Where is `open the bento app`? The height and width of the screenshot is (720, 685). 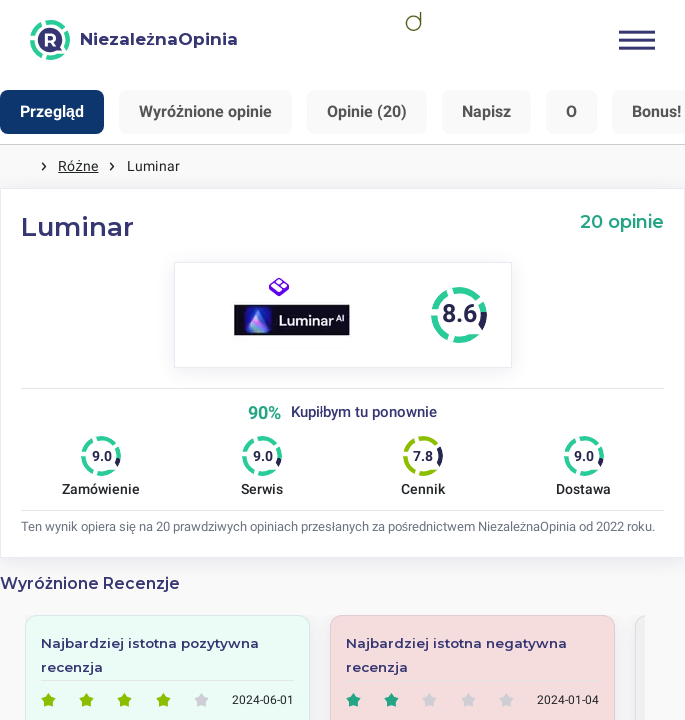
open the bento app is located at coordinates (279, 287).